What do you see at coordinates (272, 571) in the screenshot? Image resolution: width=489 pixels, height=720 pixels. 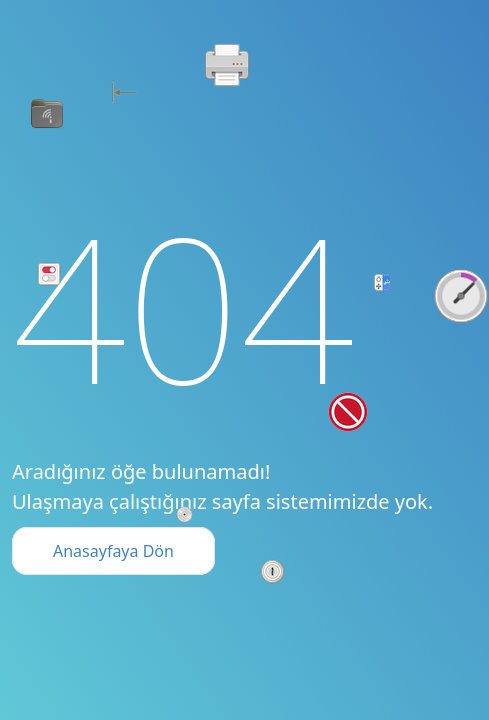 I see `open passwords and keys manager` at bounding box center [272, 571].